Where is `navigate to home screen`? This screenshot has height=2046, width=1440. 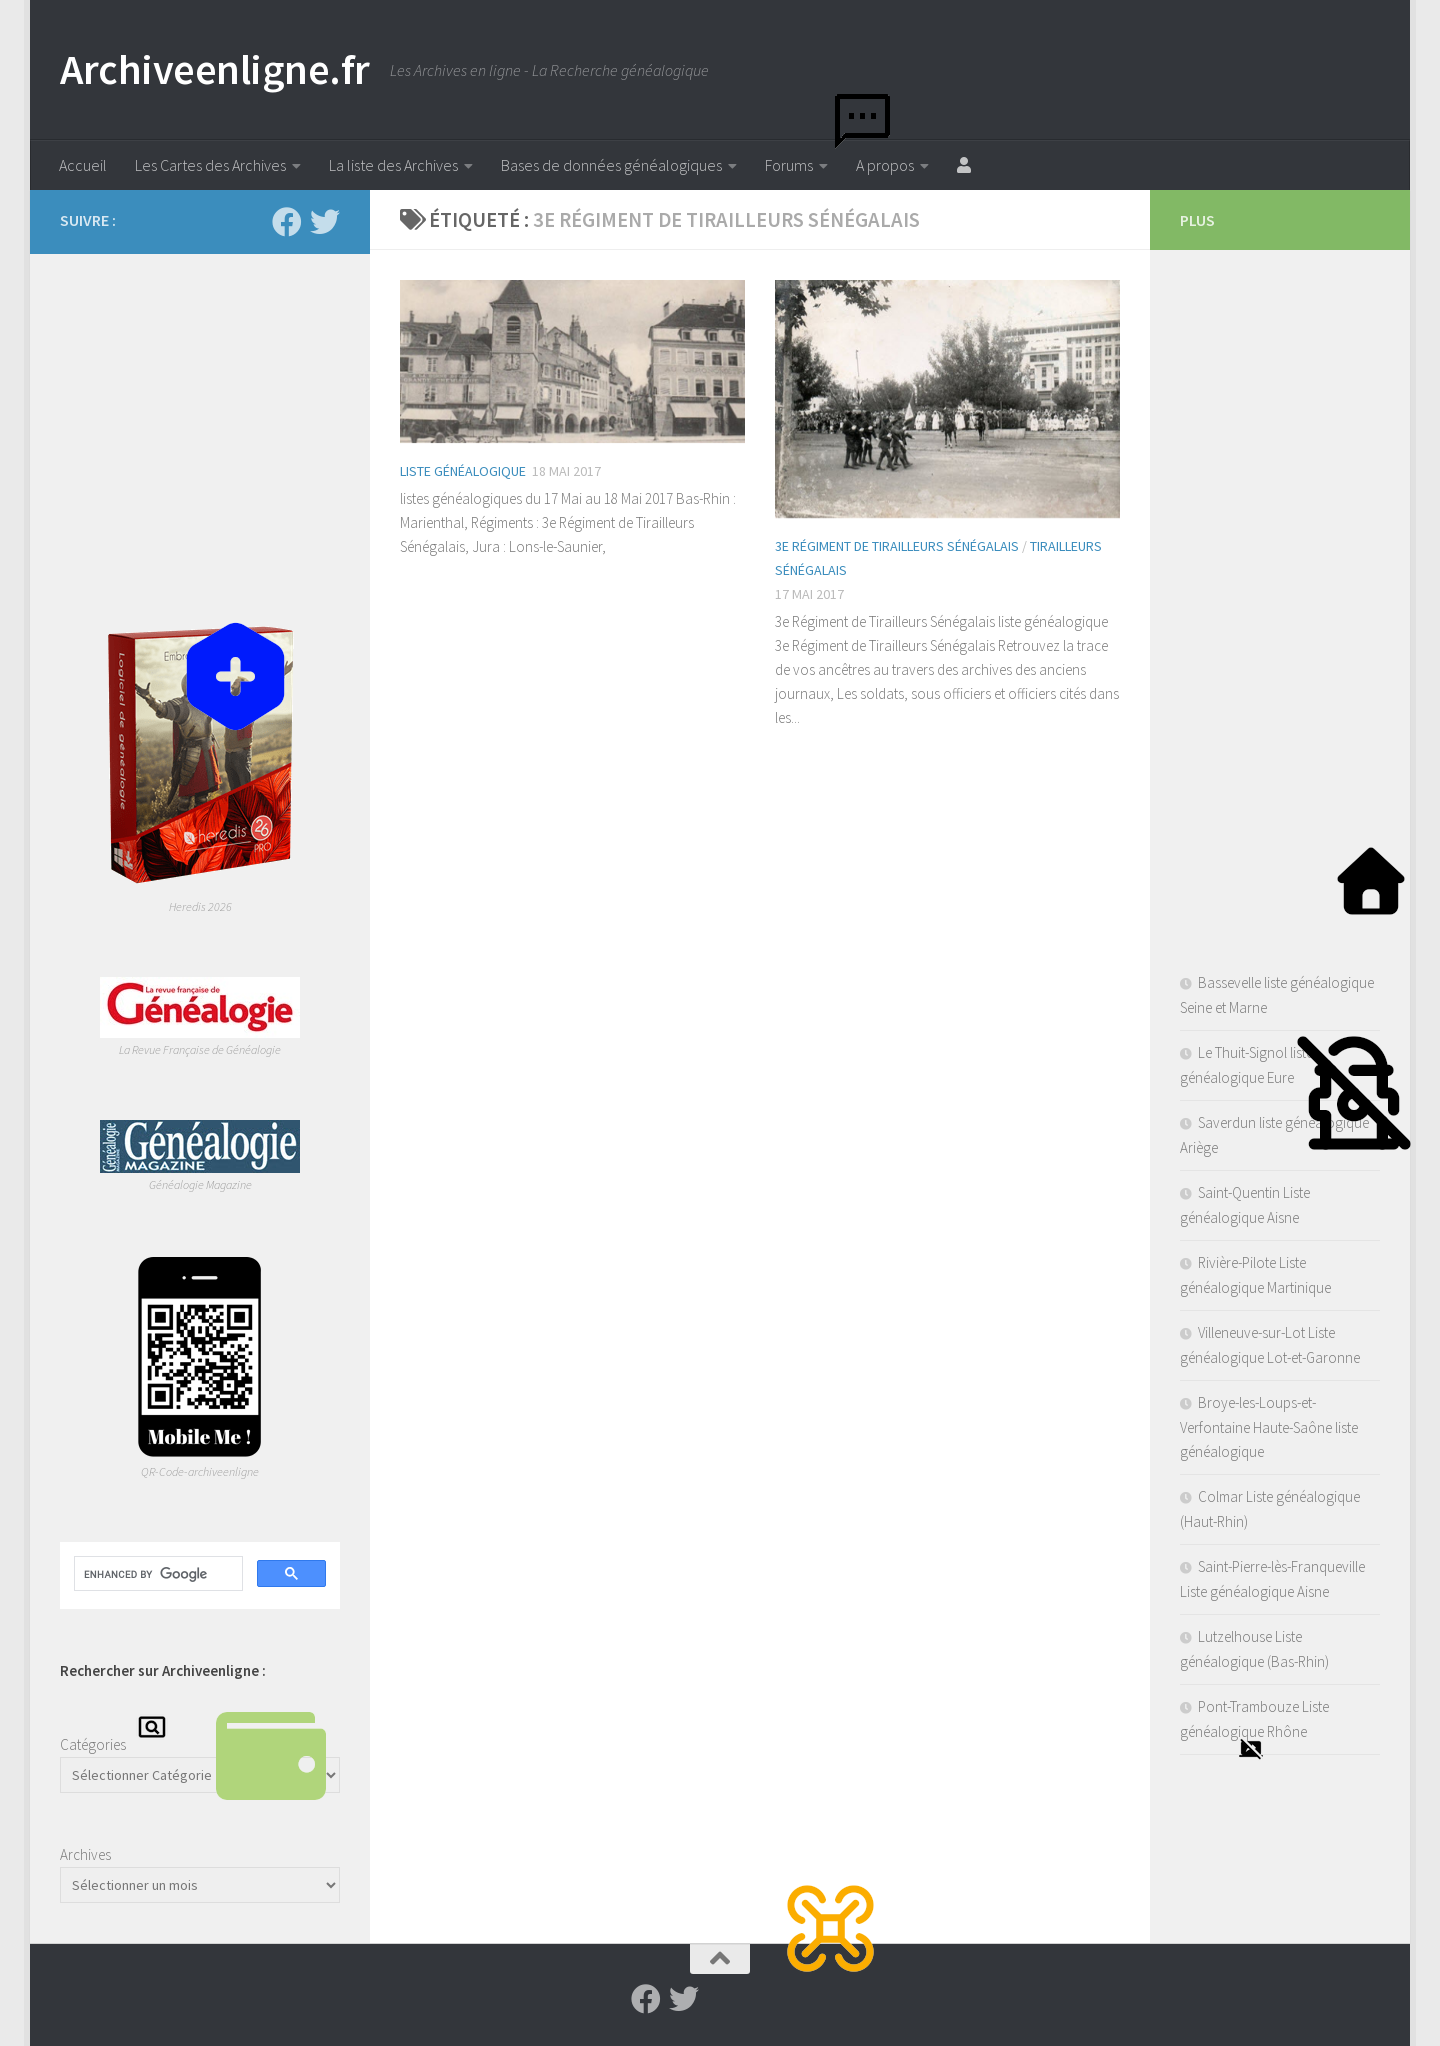
navigate to home screen is located at coordinates (1371, 881).